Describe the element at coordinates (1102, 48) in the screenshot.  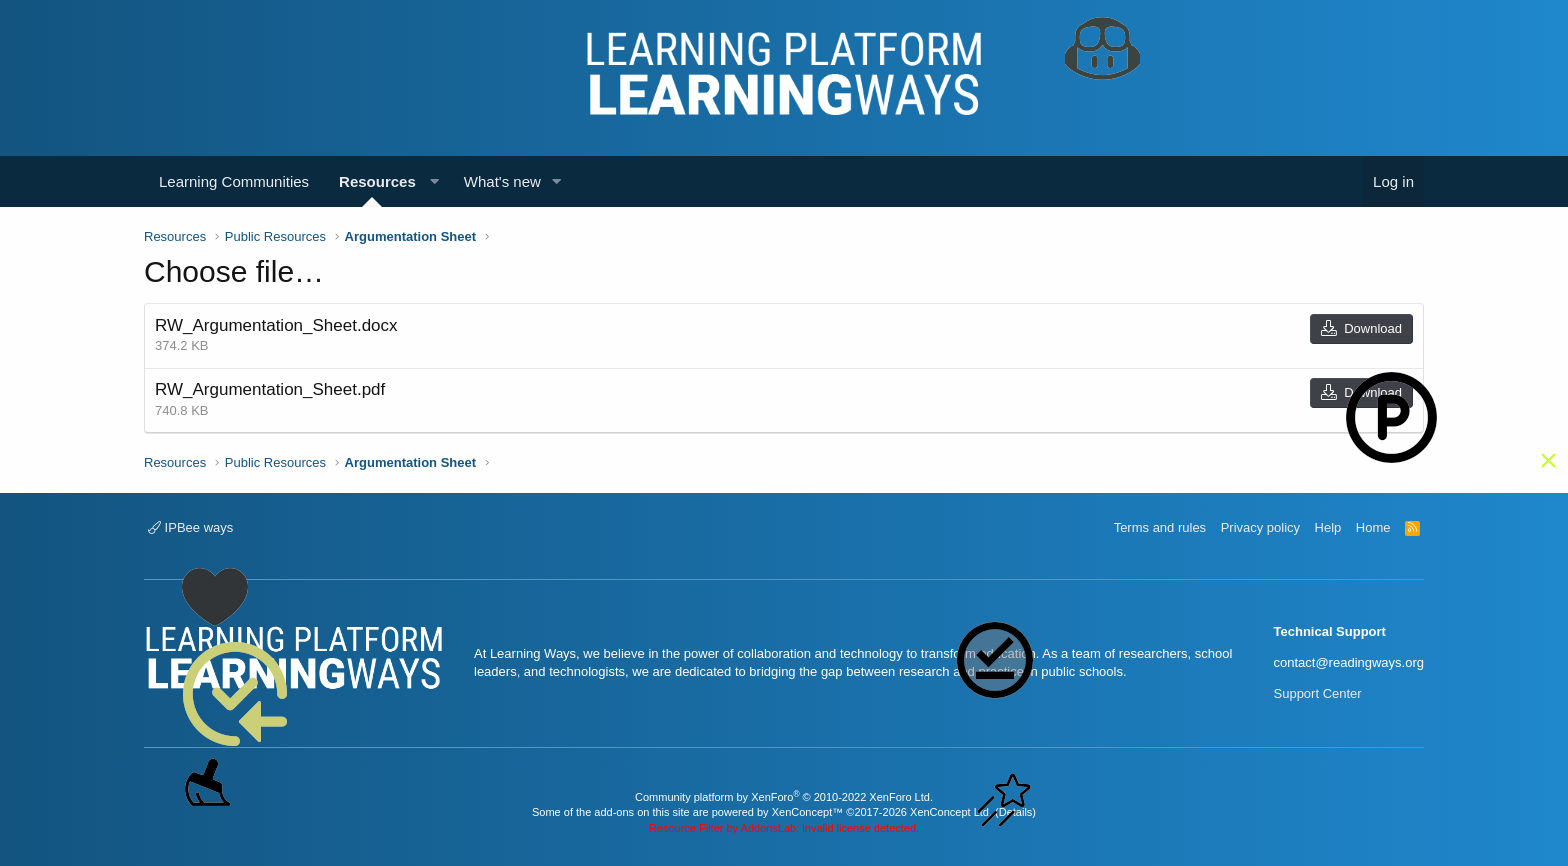
I see `access github copilot AI assistant` at that location.